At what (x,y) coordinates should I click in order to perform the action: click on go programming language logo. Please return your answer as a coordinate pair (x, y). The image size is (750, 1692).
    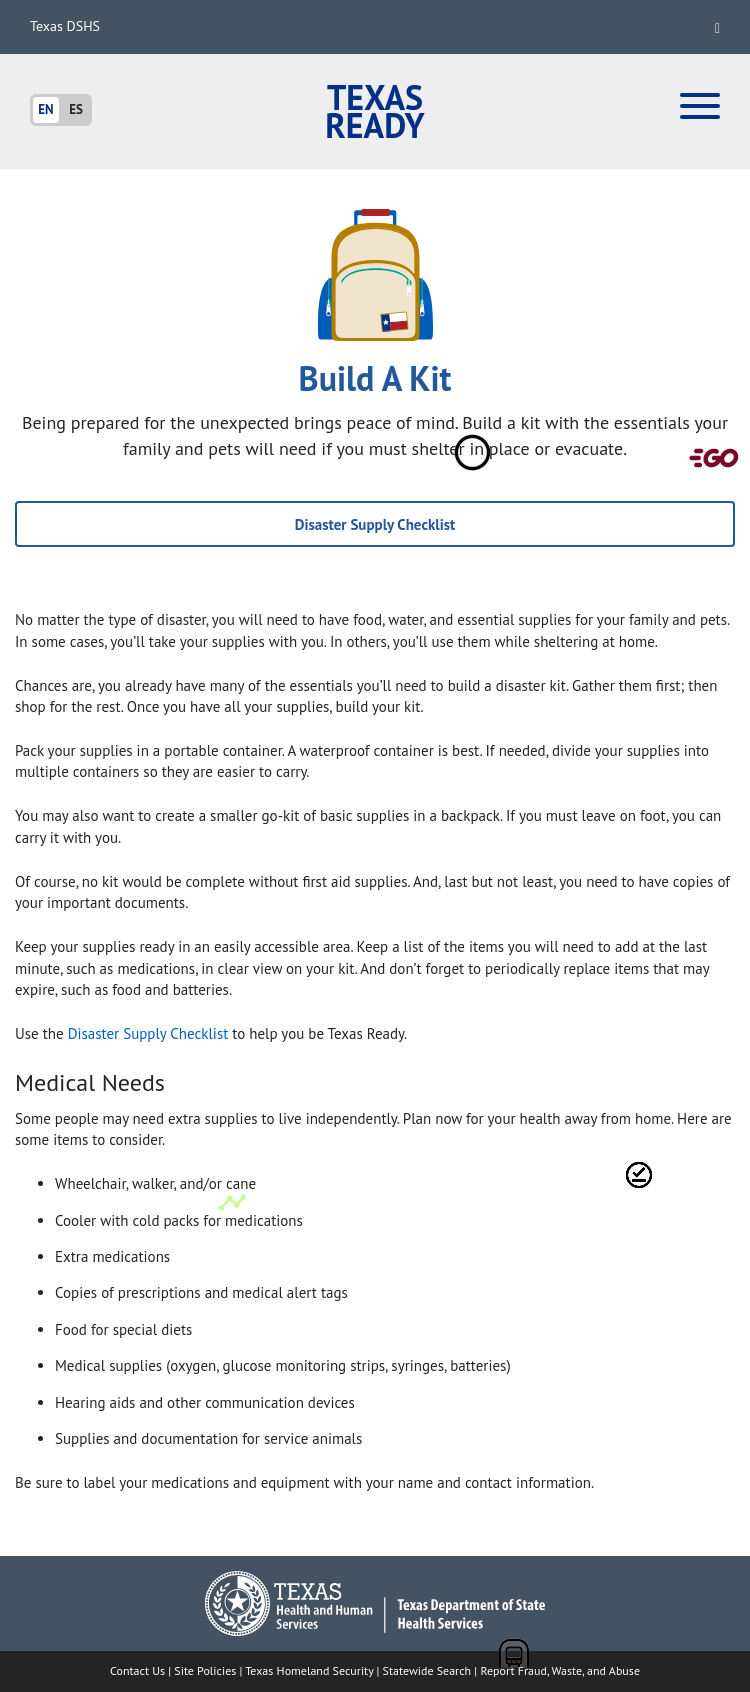
    Looking at the image, I should click on (715, 458).